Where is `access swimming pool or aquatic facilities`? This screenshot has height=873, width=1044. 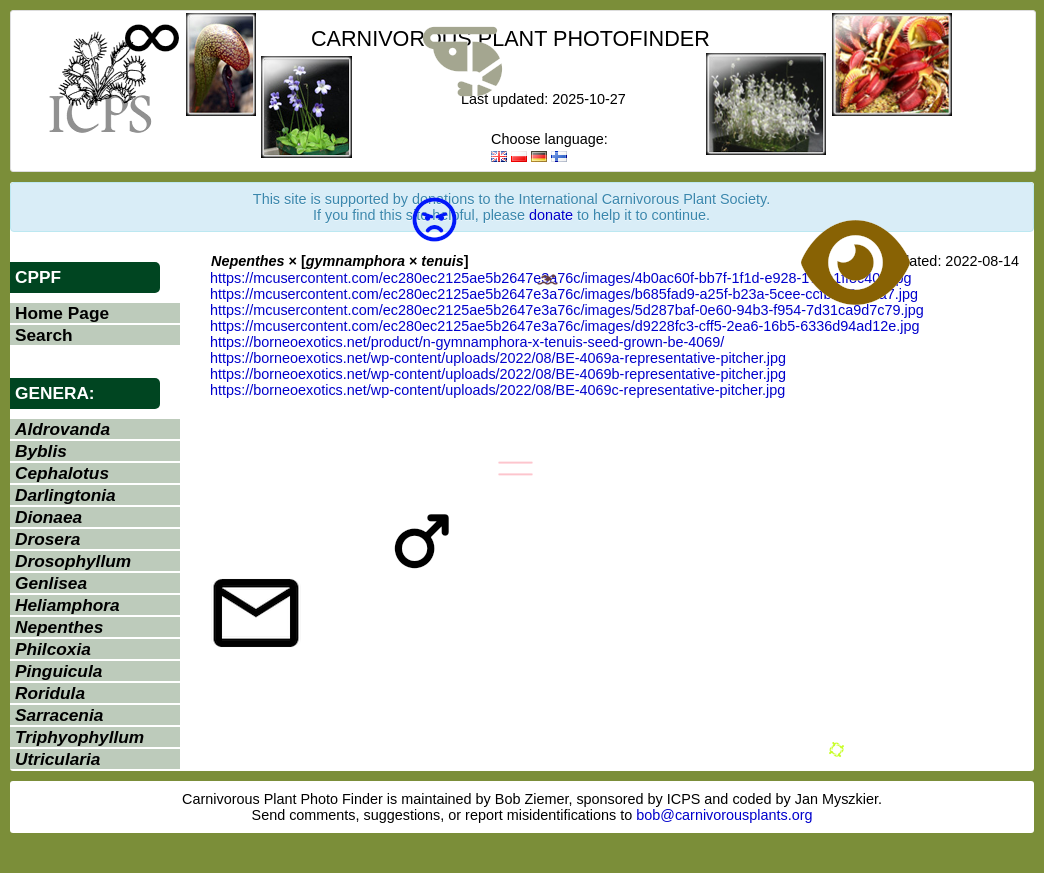
access swimming pool or aquatic facilities is located at coordinates (547, 279).